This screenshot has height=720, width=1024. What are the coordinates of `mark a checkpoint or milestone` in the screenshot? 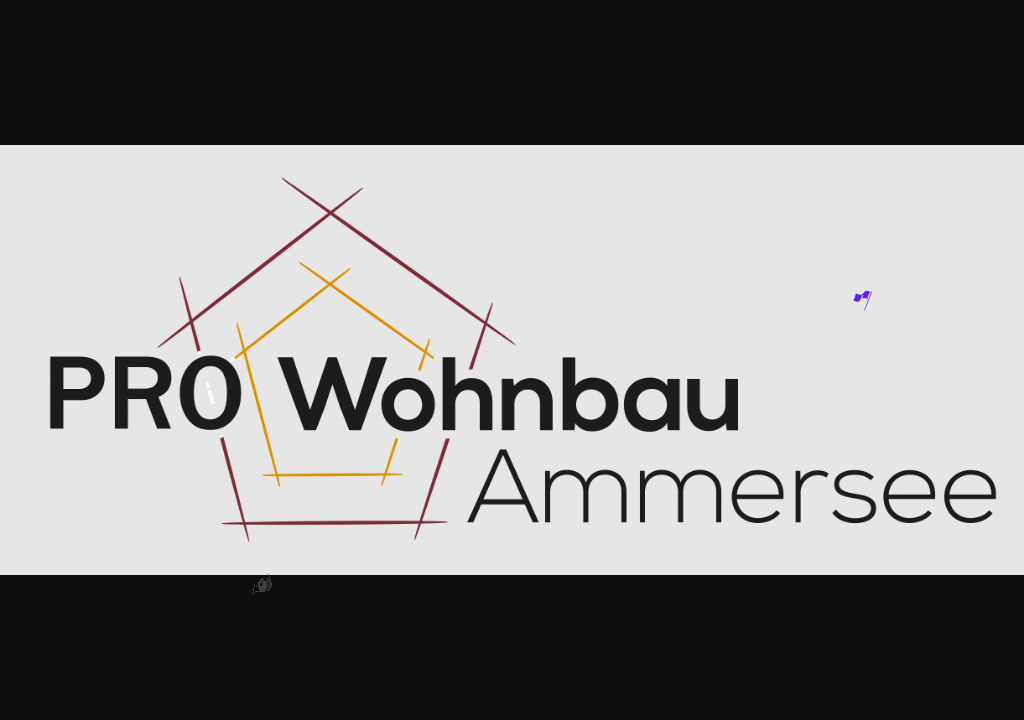 It's located at (862, 300).